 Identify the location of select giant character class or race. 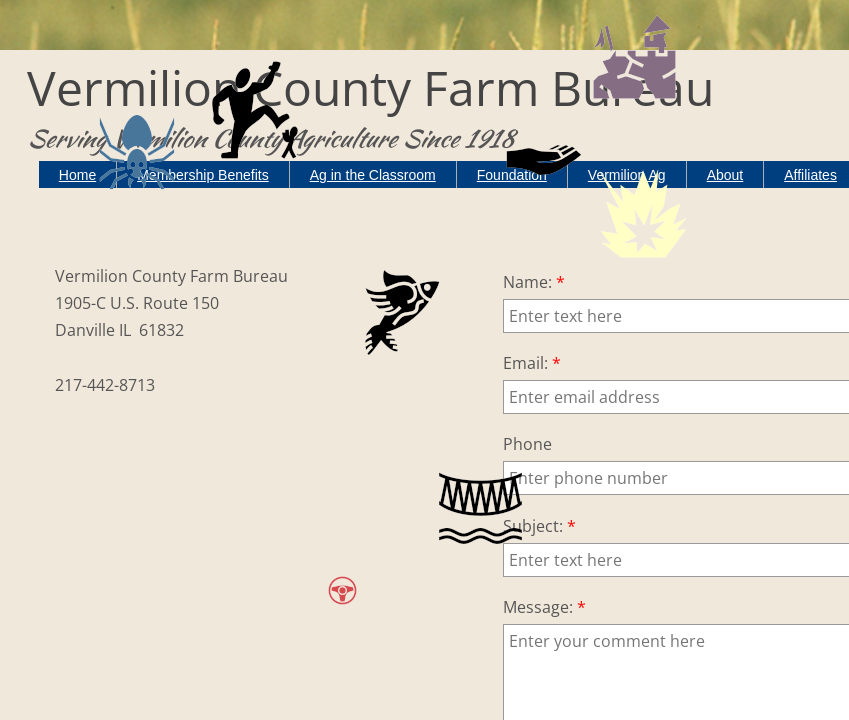
(255, 110).